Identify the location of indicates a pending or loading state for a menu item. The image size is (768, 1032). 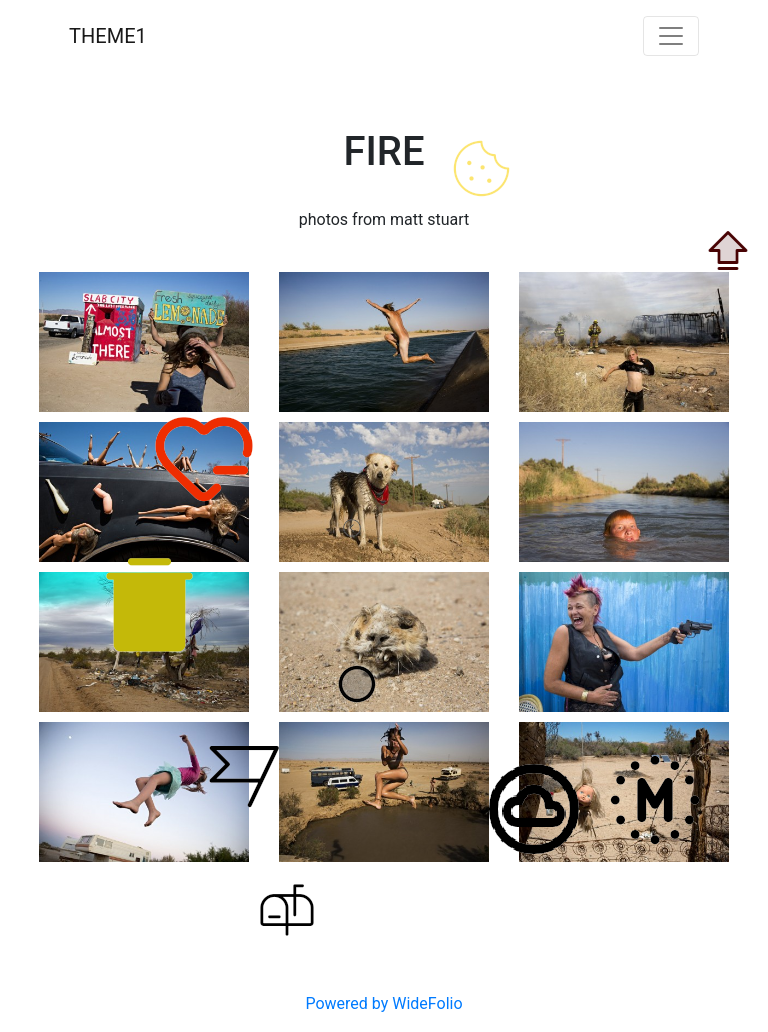
(655, 800).